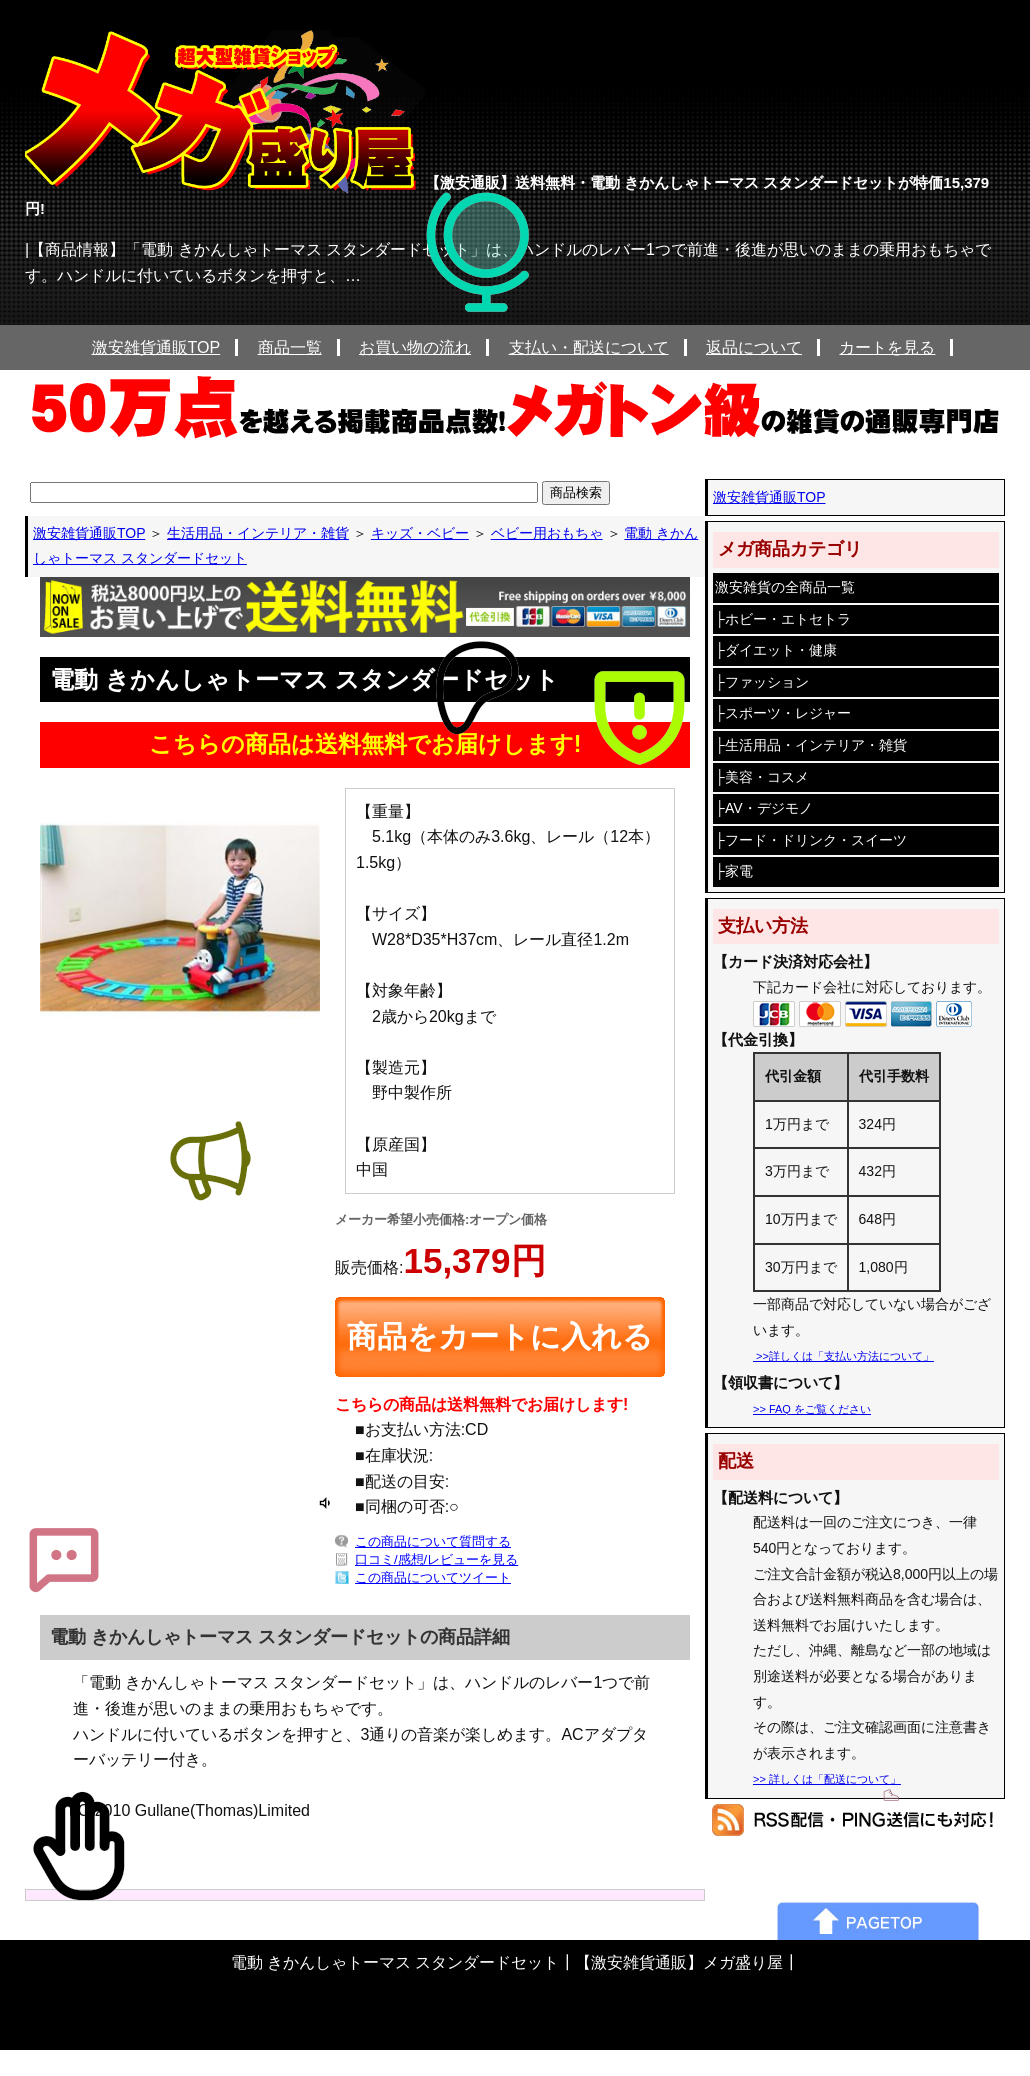  I want to click on three-finger gesture control, so click(80, 1846).